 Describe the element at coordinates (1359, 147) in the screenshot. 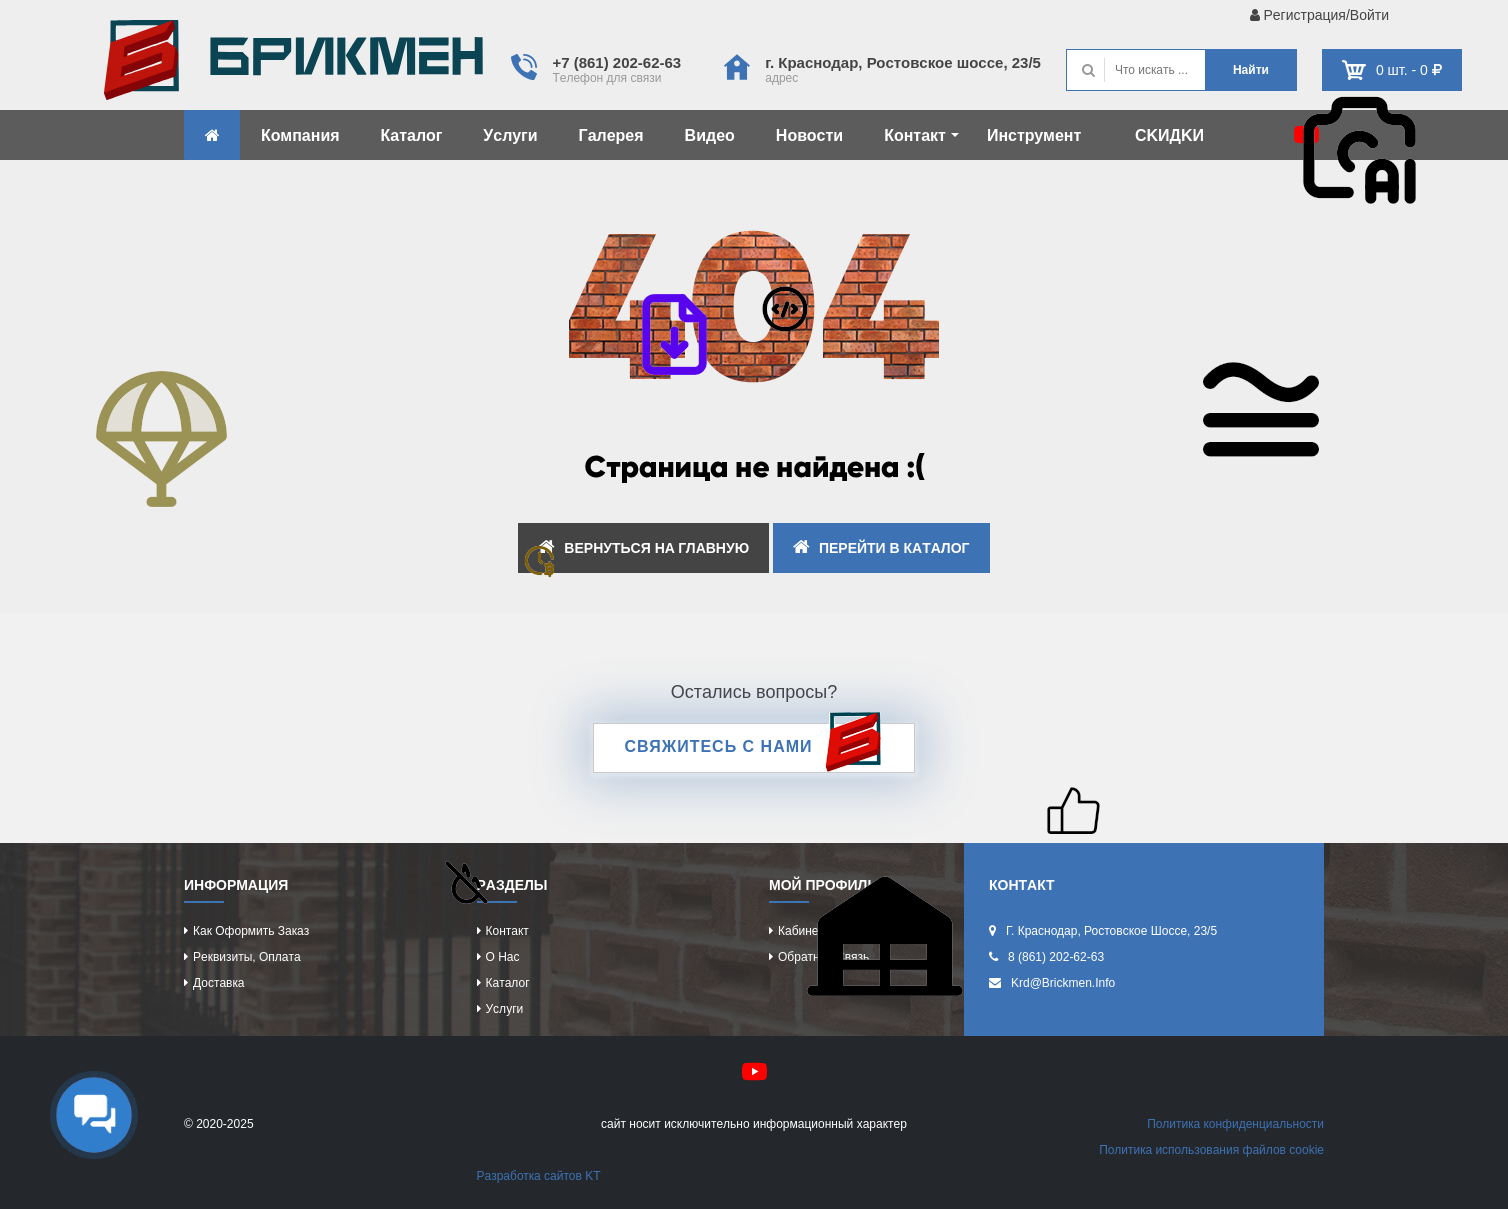

I see `access AI-powered camera features` at that location.